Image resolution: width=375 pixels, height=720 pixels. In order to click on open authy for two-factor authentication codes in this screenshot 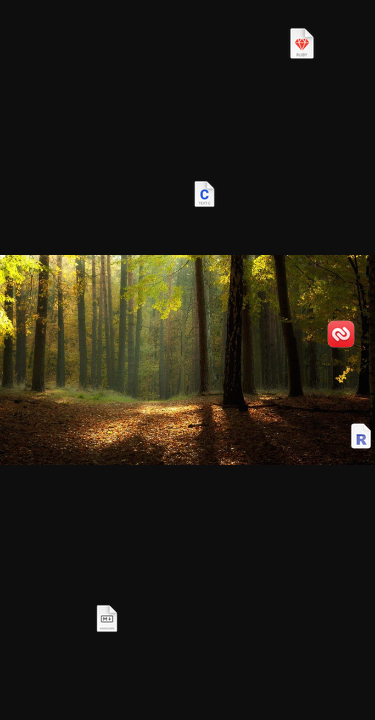, I will do `click(341, 334)`.